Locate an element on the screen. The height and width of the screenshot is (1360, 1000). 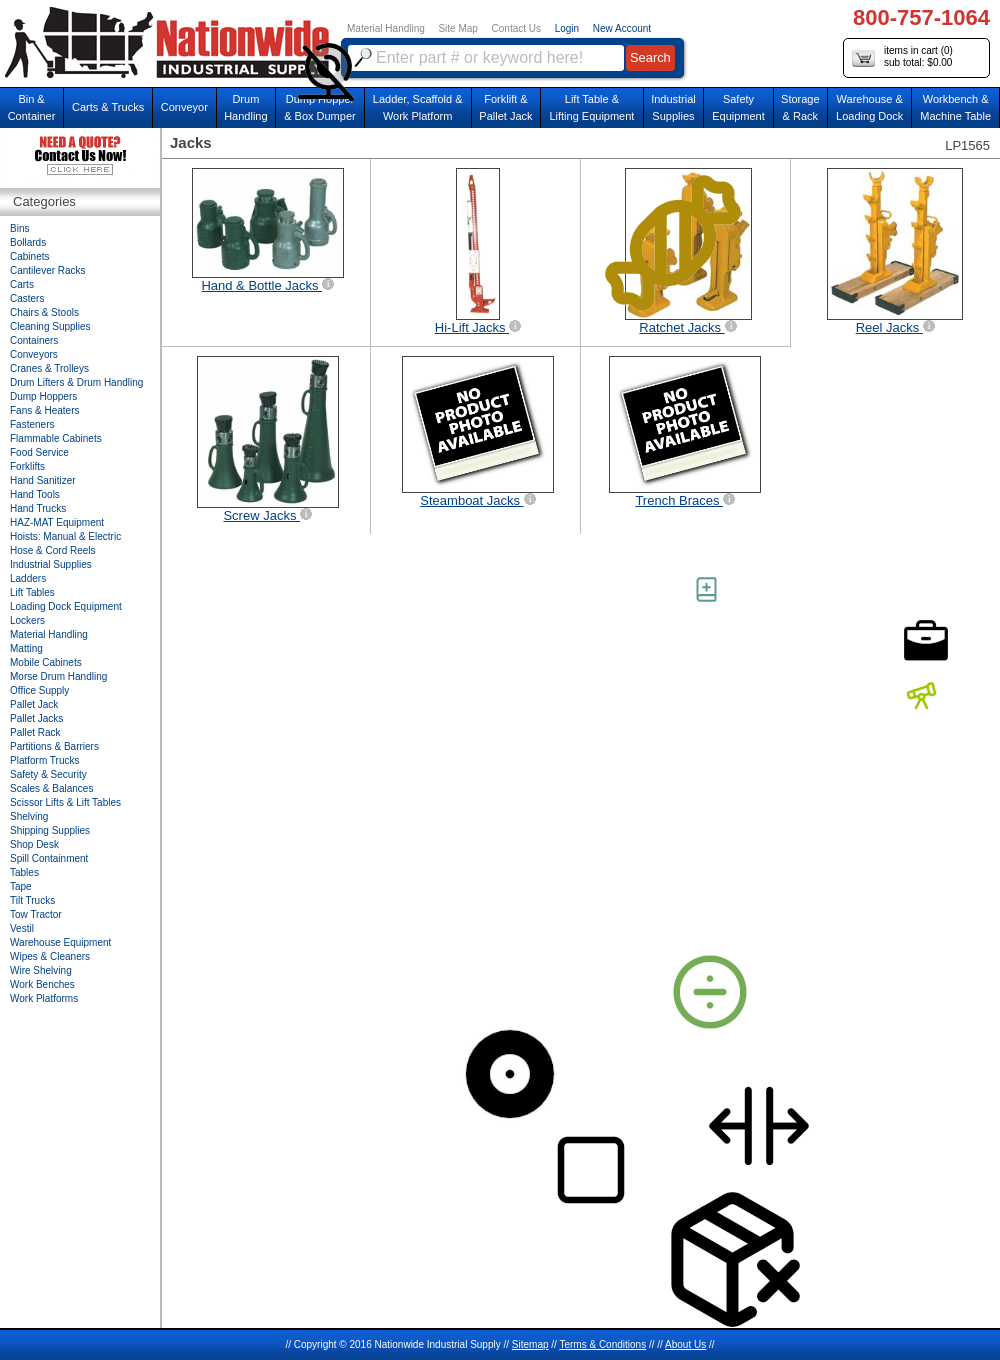
perform a division calculation is located at coordinates (710, 992).